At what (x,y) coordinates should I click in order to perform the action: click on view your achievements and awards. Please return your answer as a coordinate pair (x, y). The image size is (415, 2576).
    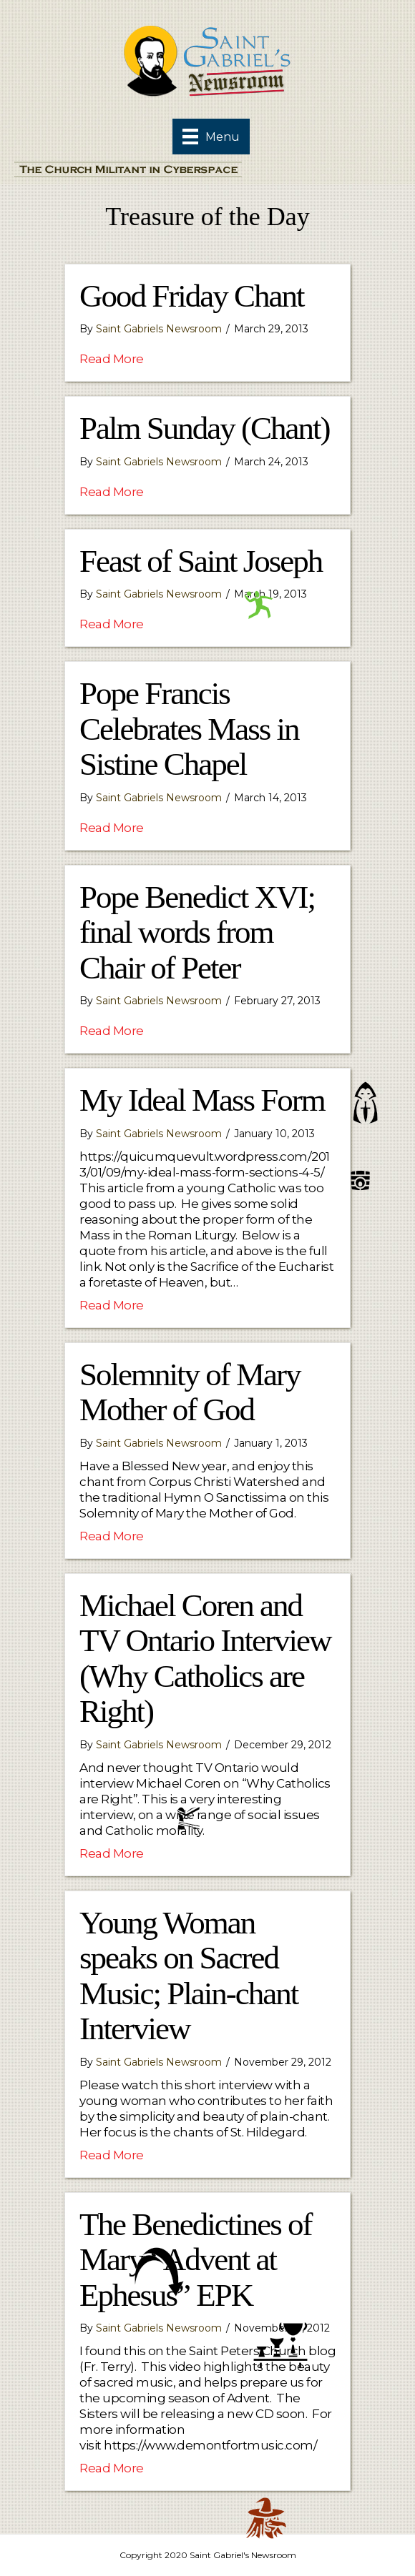
    Looking at the image, I should click on (280, 2344).